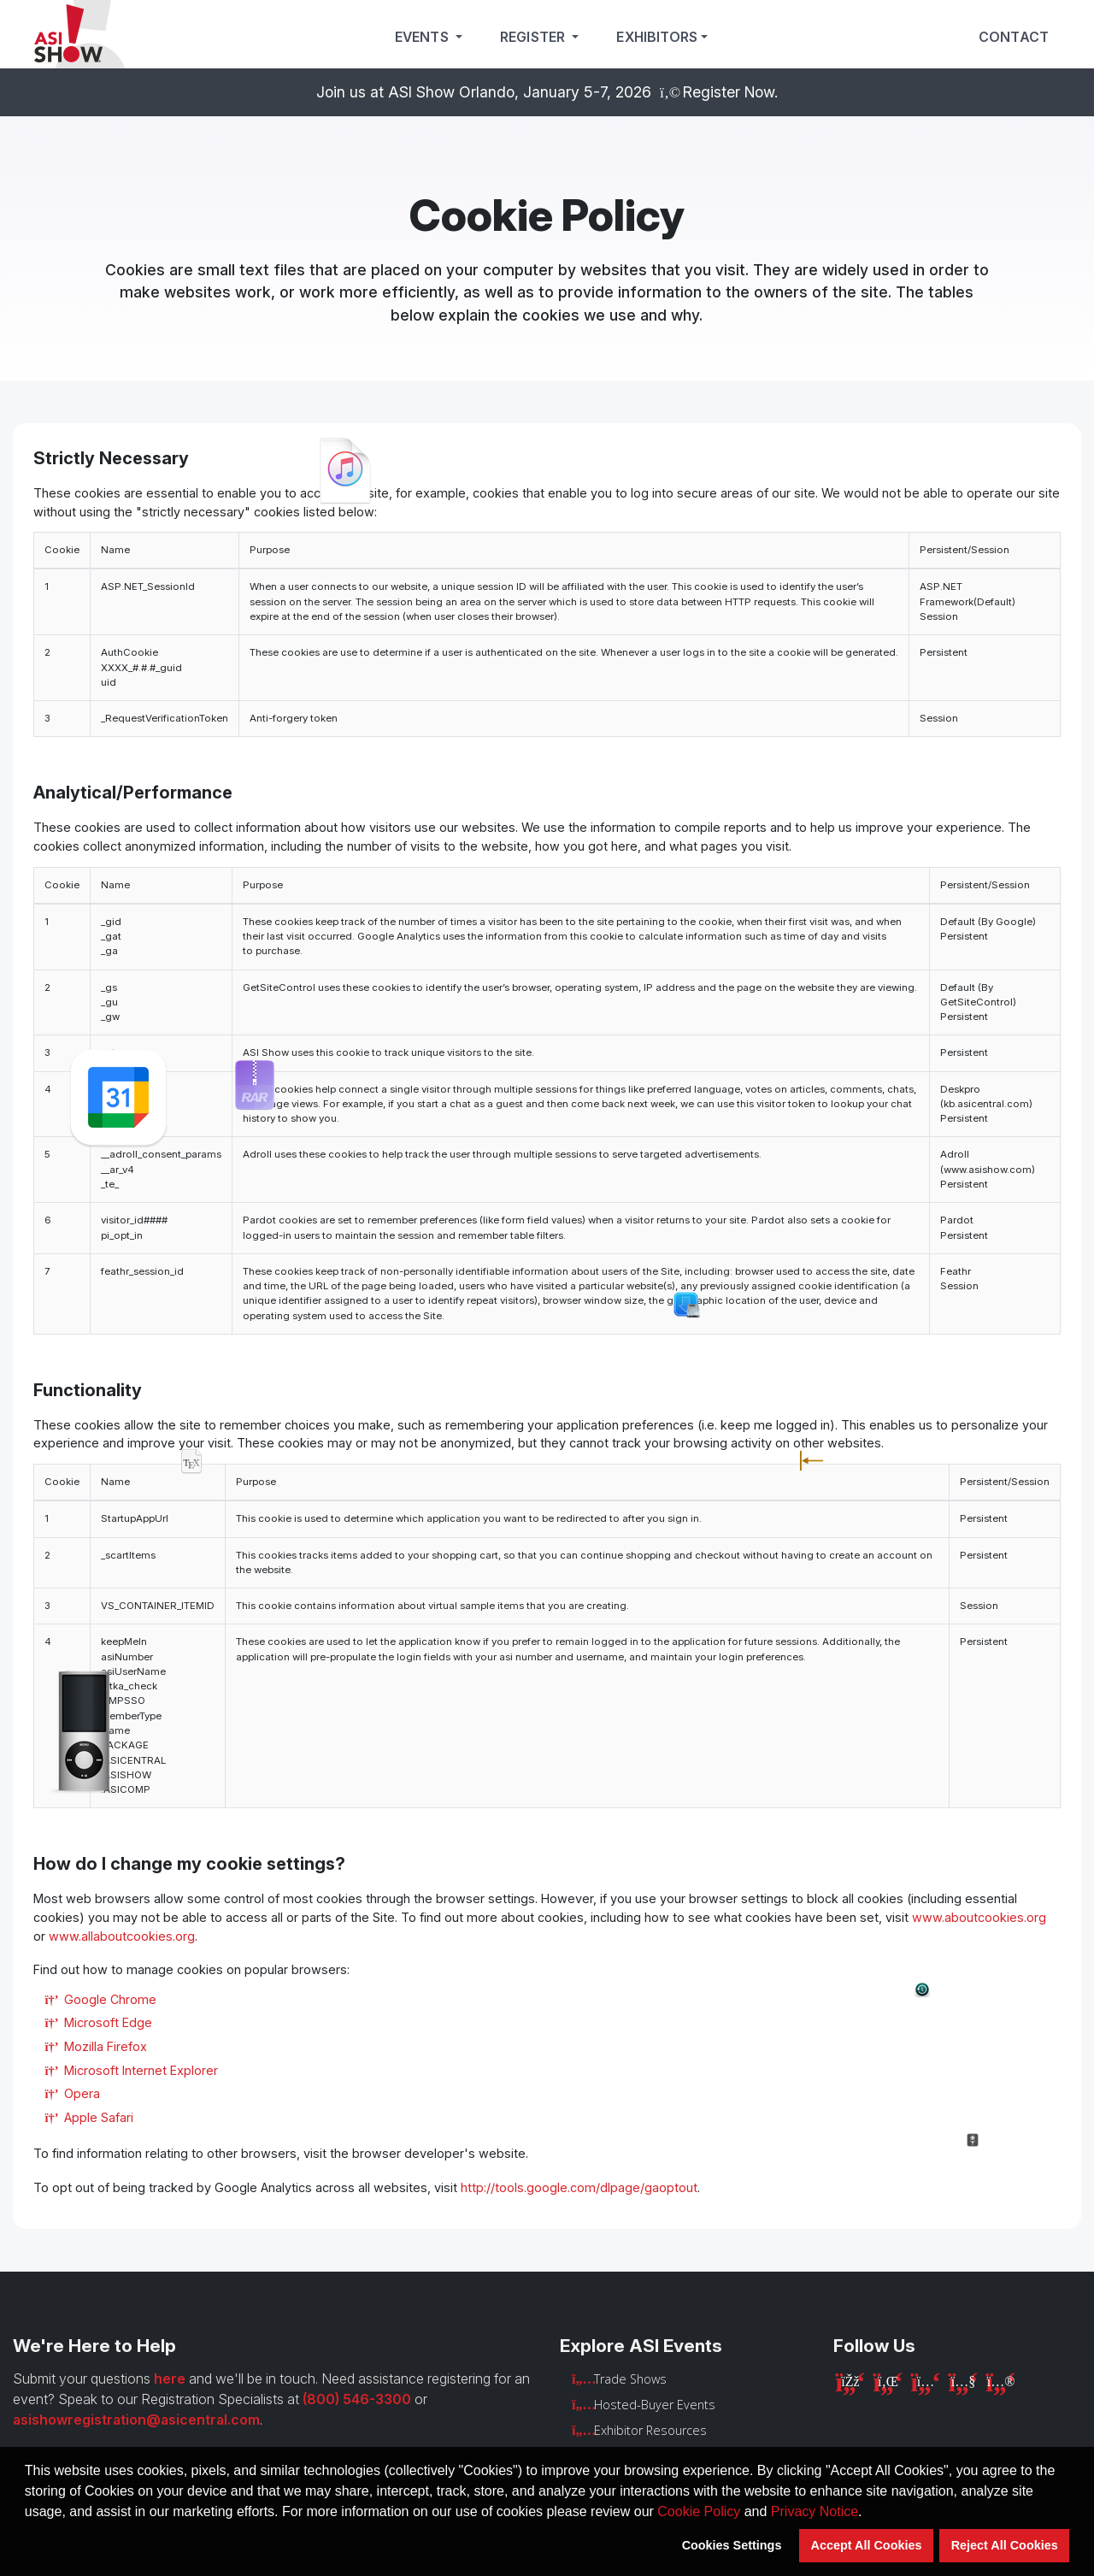  Describe the element at coordinates (685, 1304) in the screenshot. I see `install or update system software` at that location.